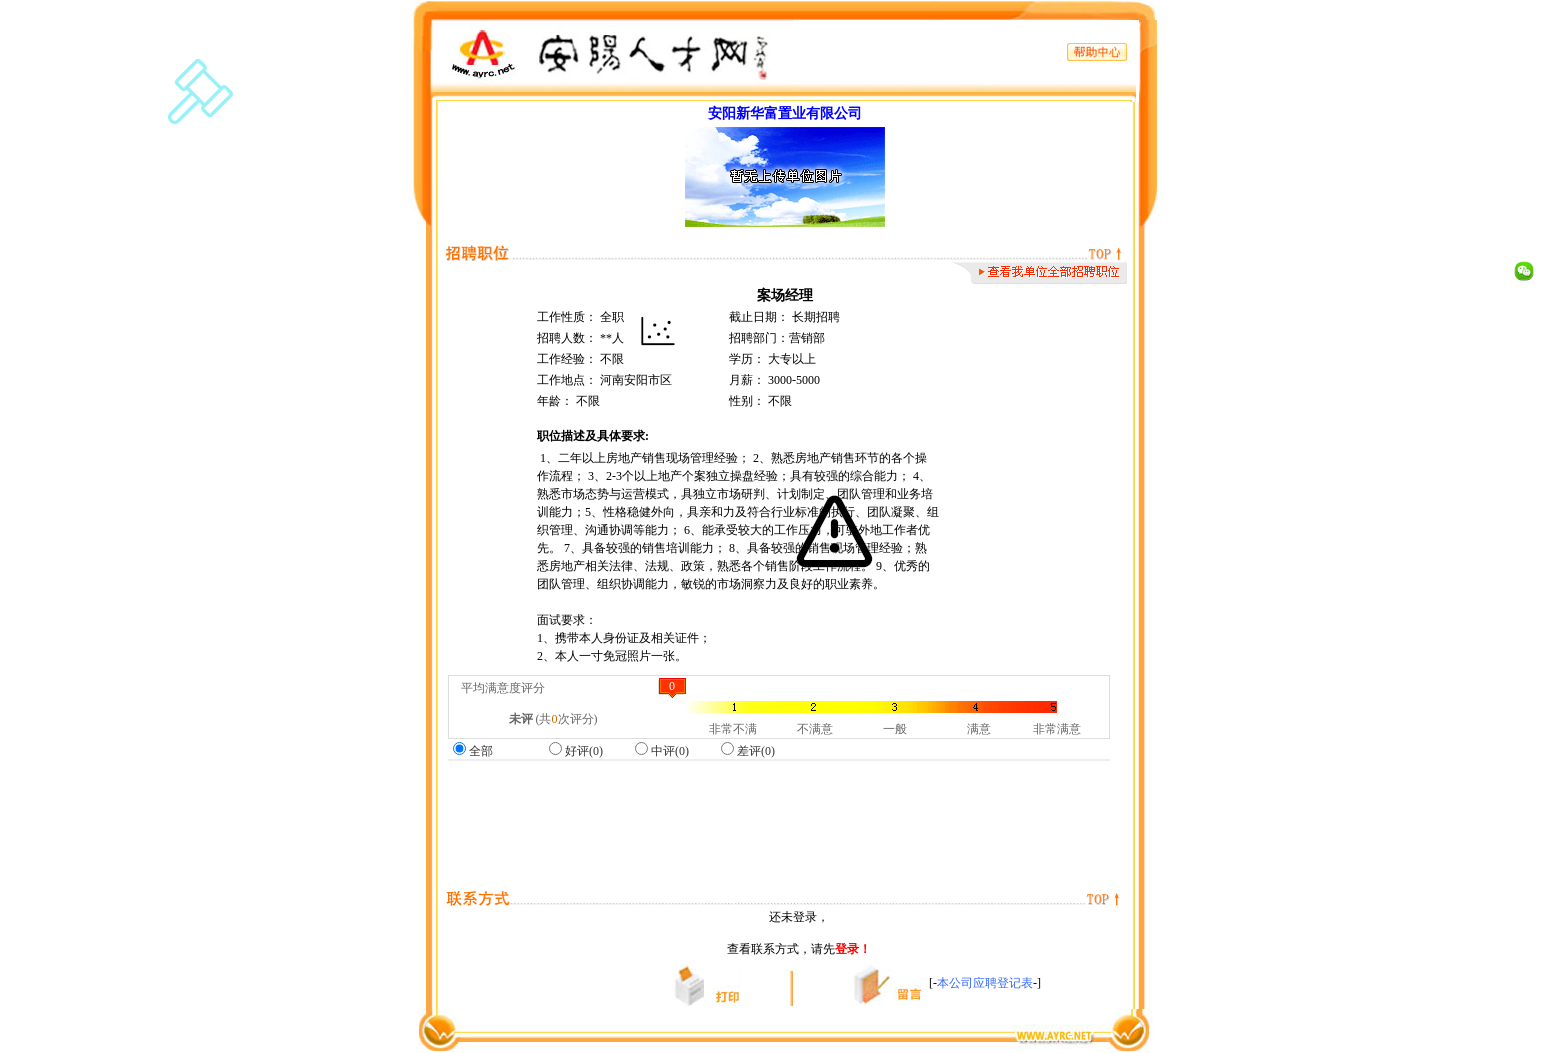  I want to click on view scatter plot data, so click(658, 331).